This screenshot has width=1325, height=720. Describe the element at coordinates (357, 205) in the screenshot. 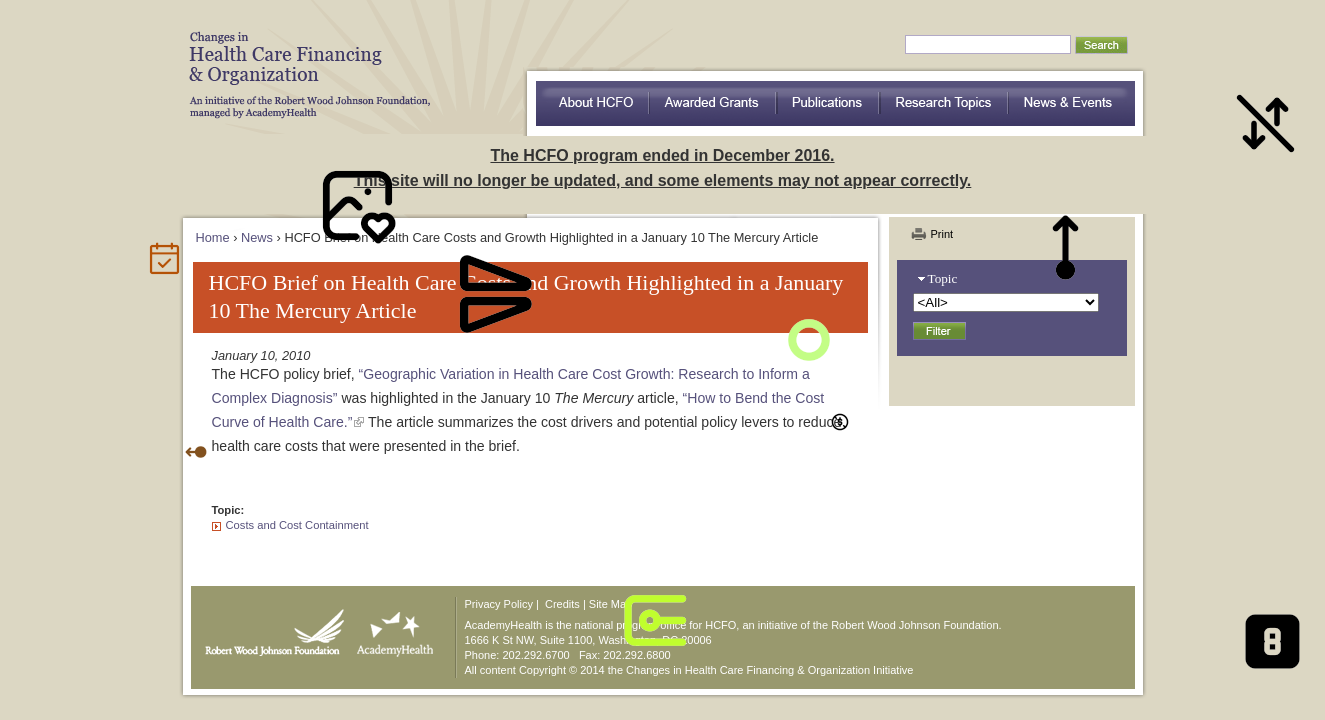

I see `add photo to favorites` at that location.